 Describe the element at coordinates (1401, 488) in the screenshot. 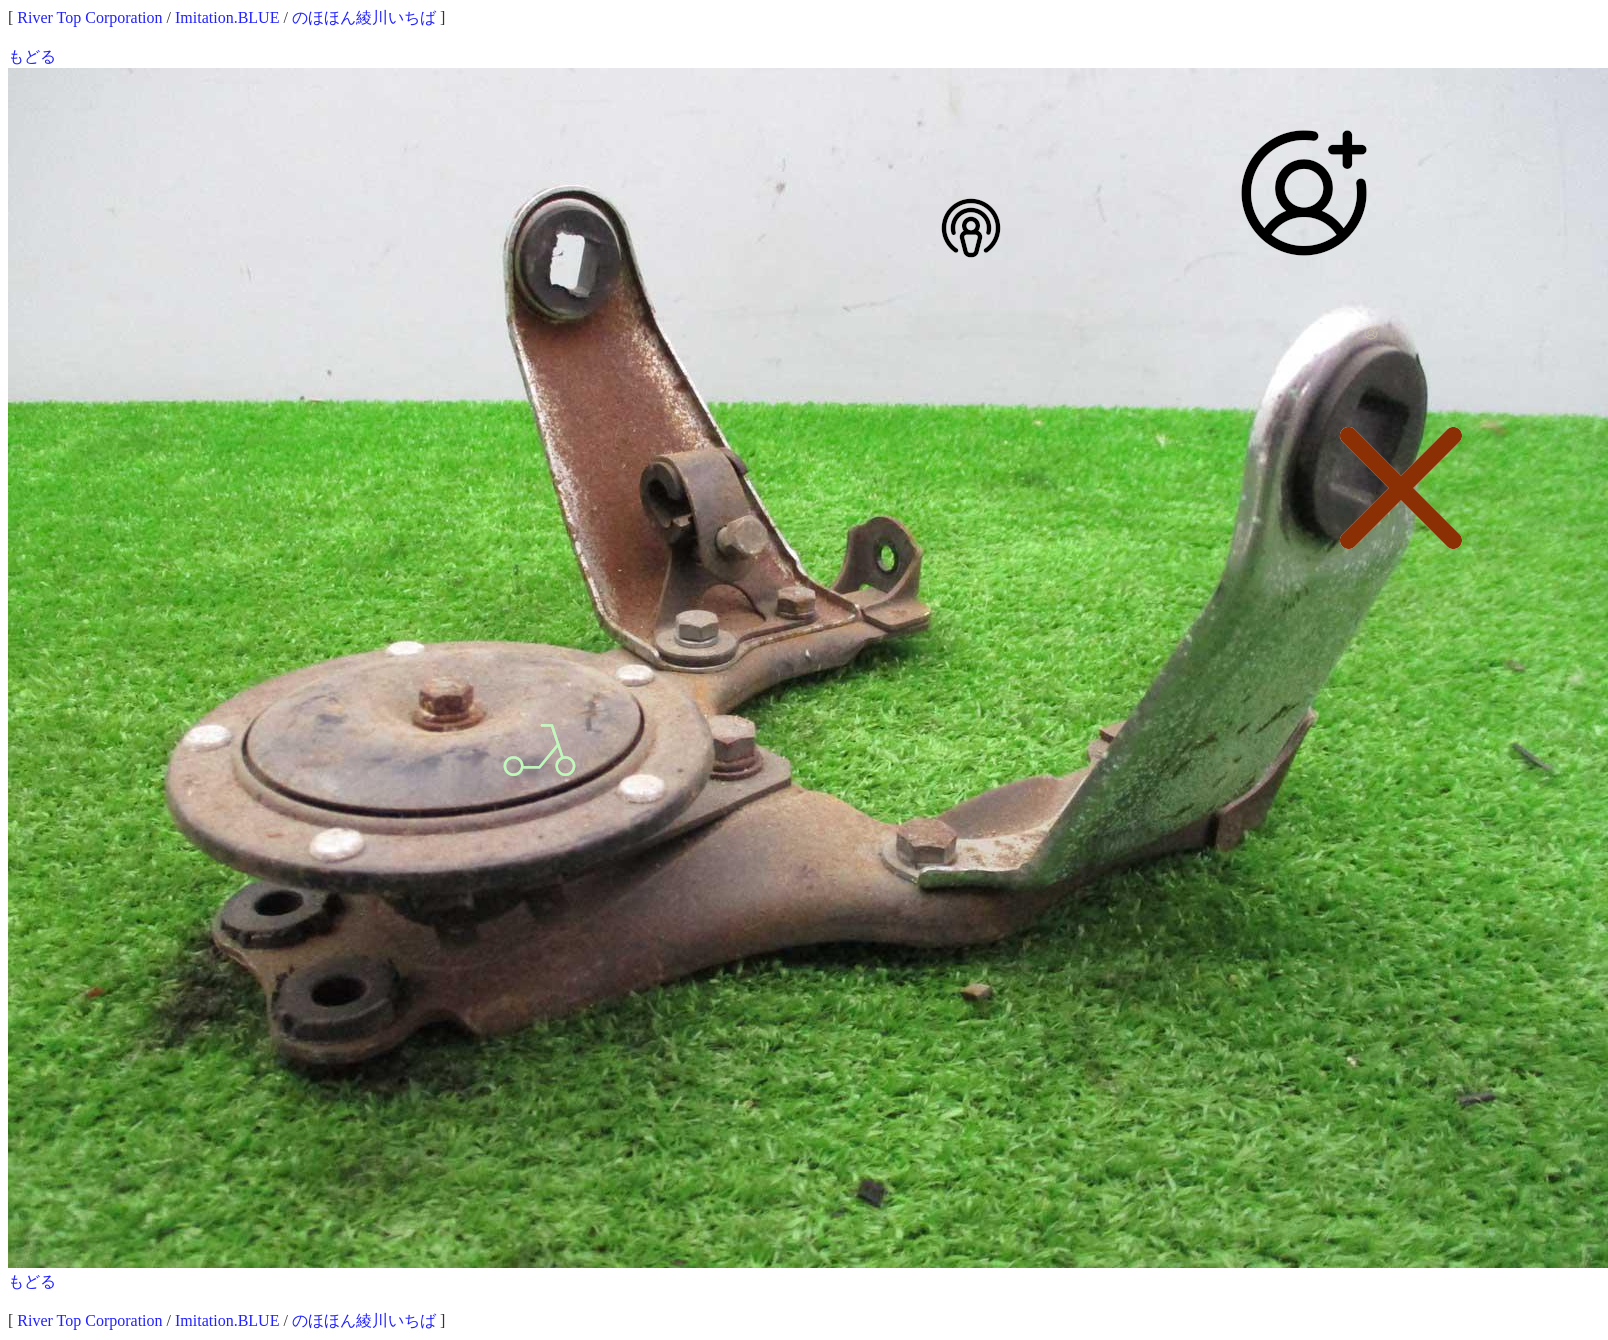

I see `close the current window or dialog` at that location.